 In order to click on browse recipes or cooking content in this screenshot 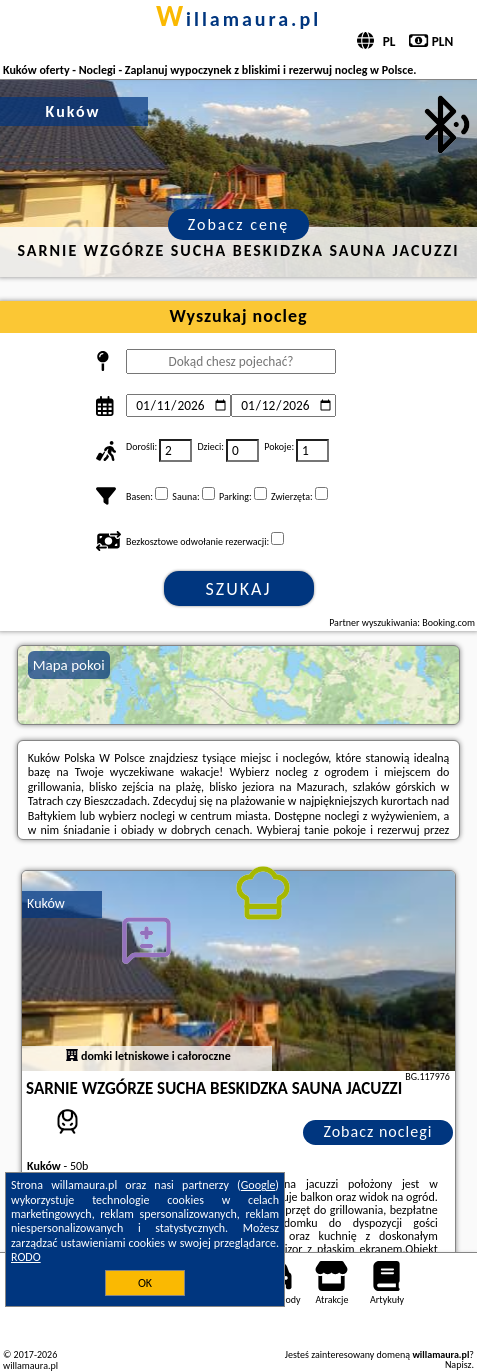, I will do `click(263, 893)`.